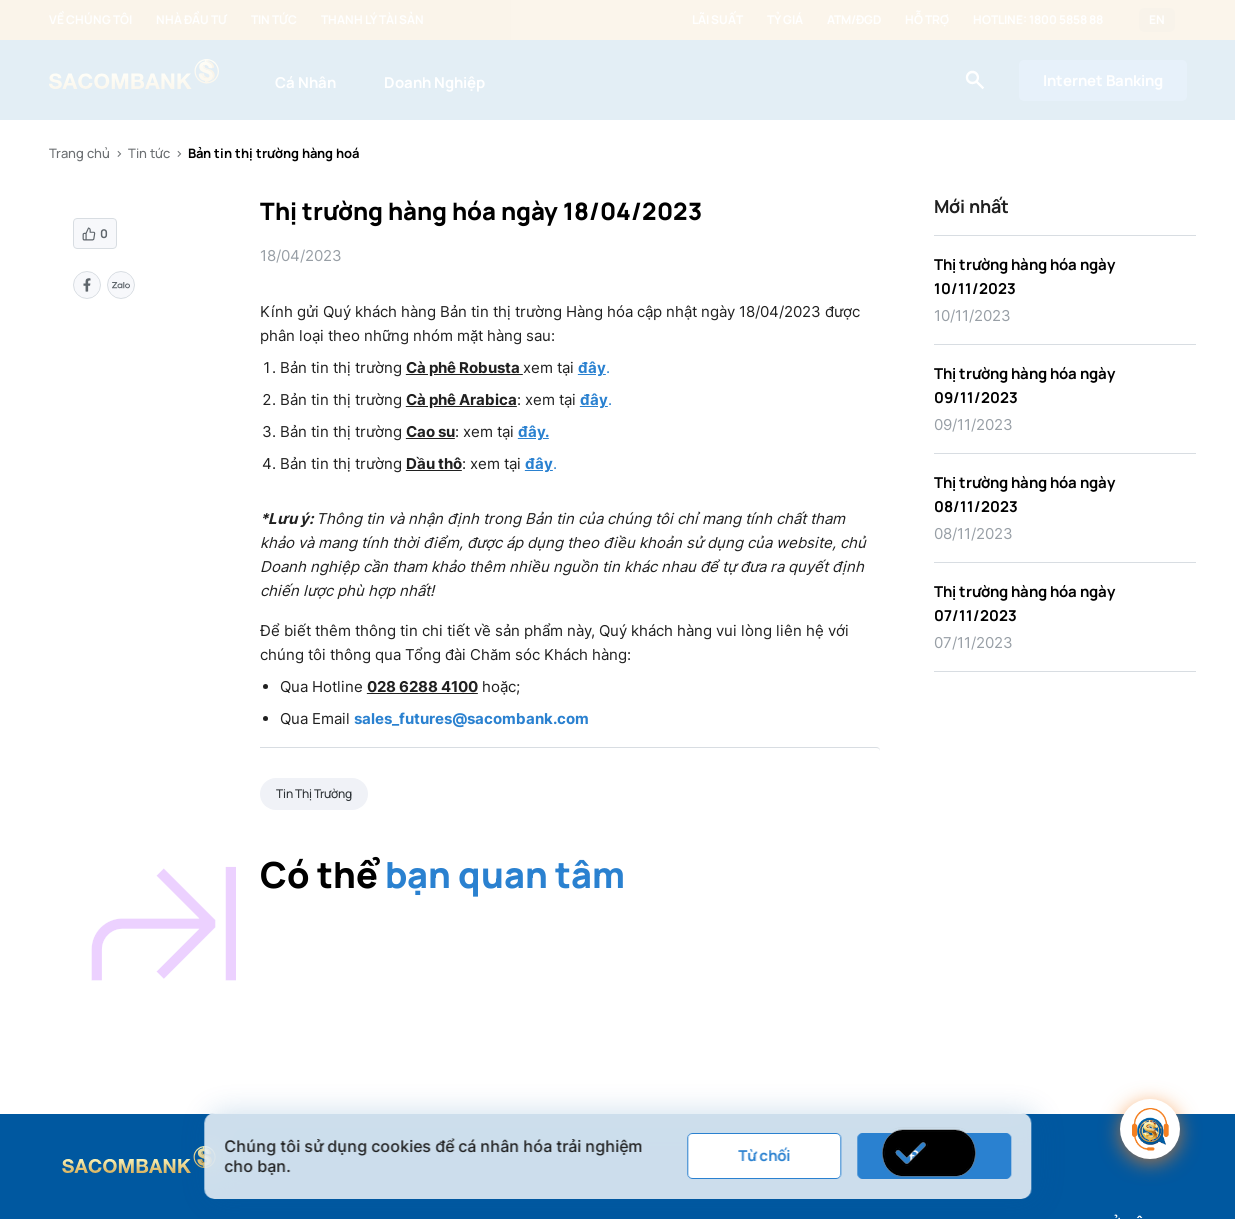 The width and height of the screenshot is (1235, 1219). I want to click on move cursor to next tab stop, so click(153, 918).